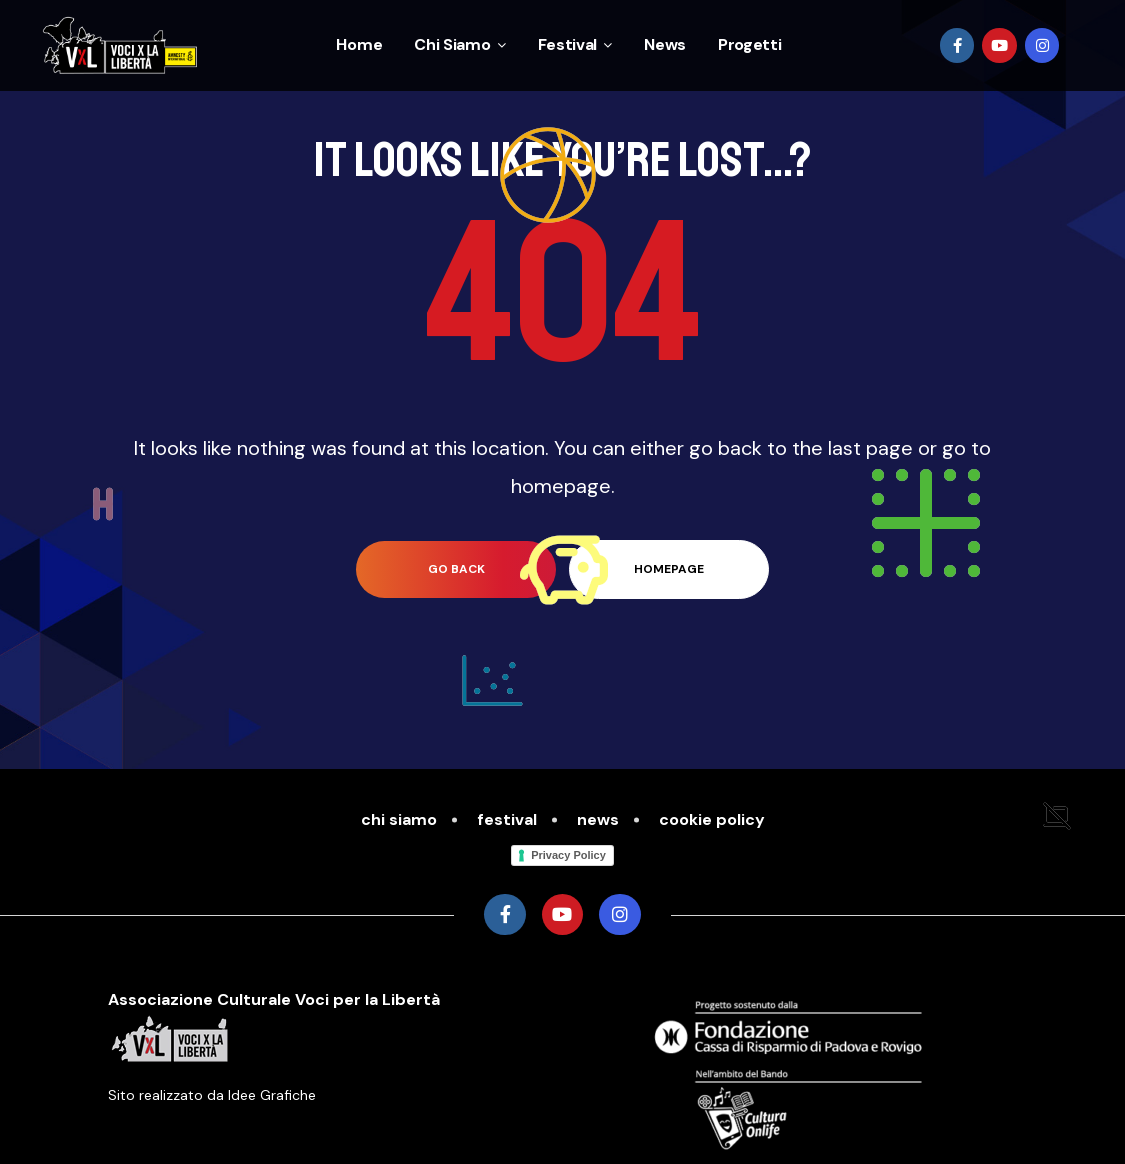 This screenshot has height=1164, width=1125. What do you see at coordinates (103, 504) in the screenshot?
I see `indicates heading or header formatting option` at bounding box center [103, 504].